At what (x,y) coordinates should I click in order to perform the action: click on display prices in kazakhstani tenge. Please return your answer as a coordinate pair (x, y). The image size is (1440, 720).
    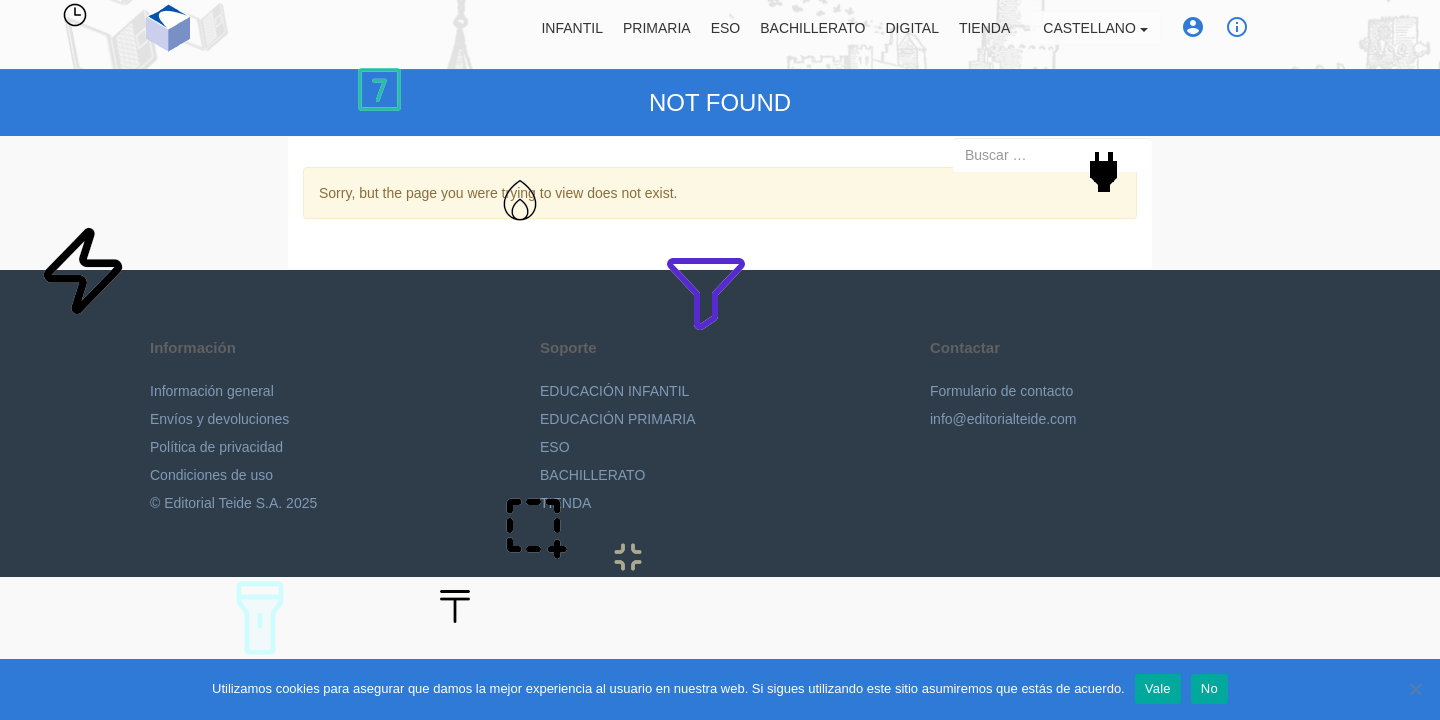
    Looking at the image, I should click on (455, 605).